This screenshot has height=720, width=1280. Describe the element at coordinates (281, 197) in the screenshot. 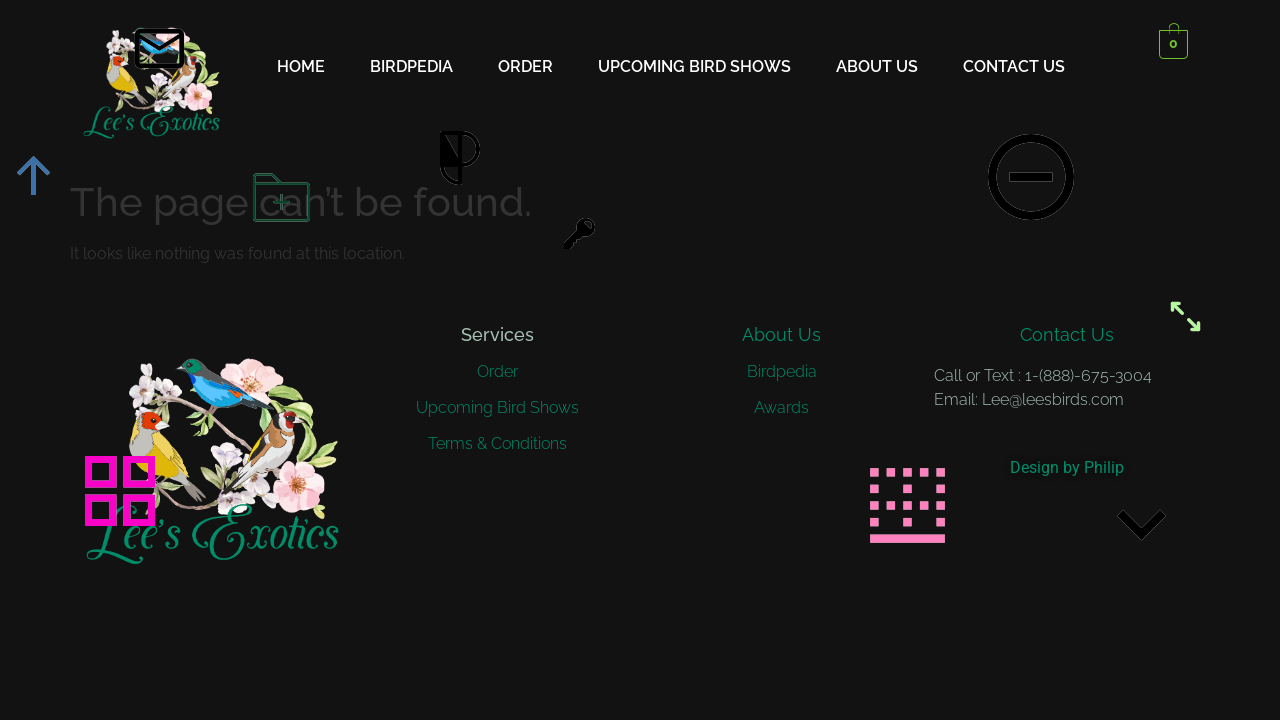

I see `create a new folder` at that location.